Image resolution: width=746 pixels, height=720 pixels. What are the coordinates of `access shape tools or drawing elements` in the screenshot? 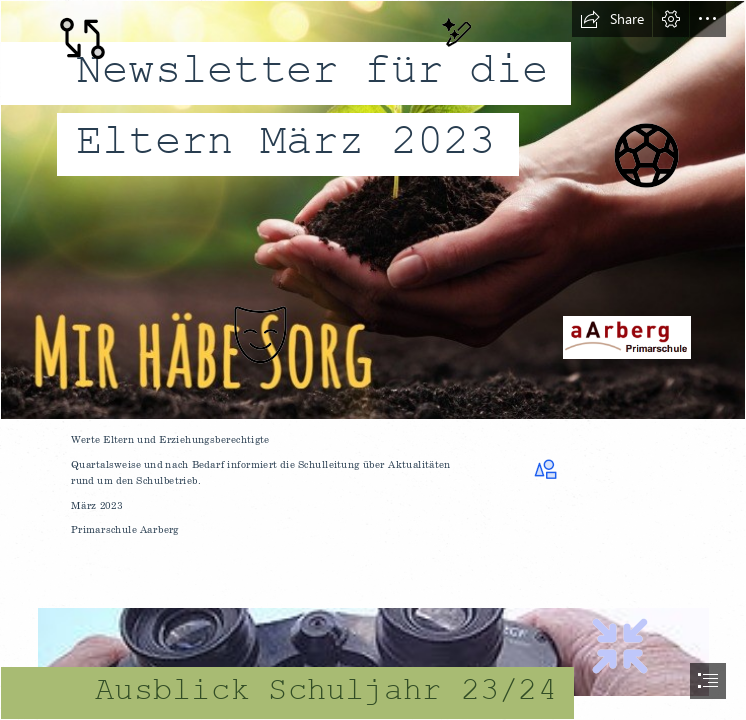 It's located at (546, 470).